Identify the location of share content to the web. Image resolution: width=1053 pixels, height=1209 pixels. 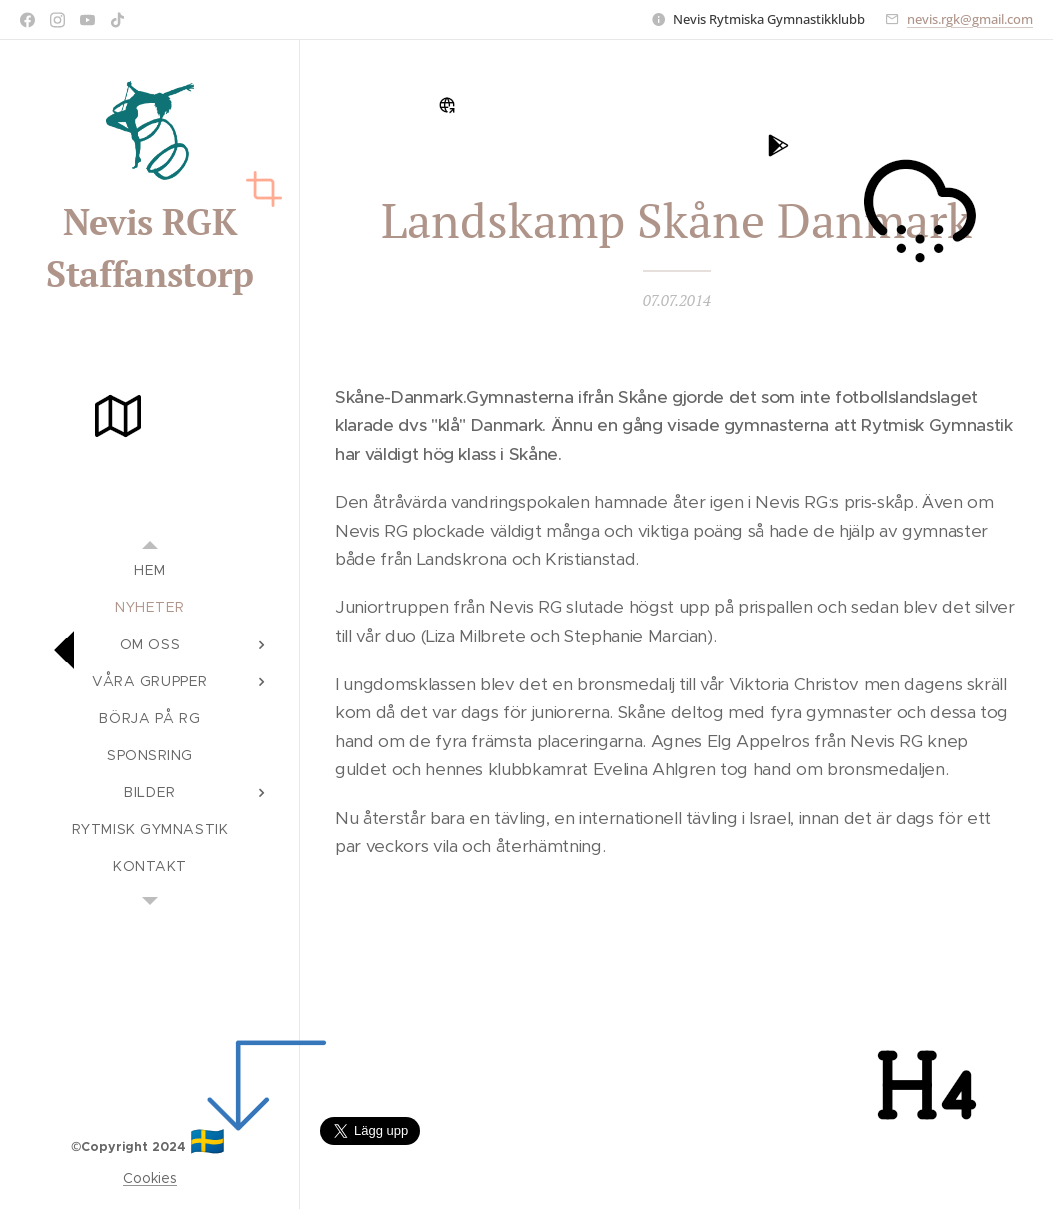
(447, 105).